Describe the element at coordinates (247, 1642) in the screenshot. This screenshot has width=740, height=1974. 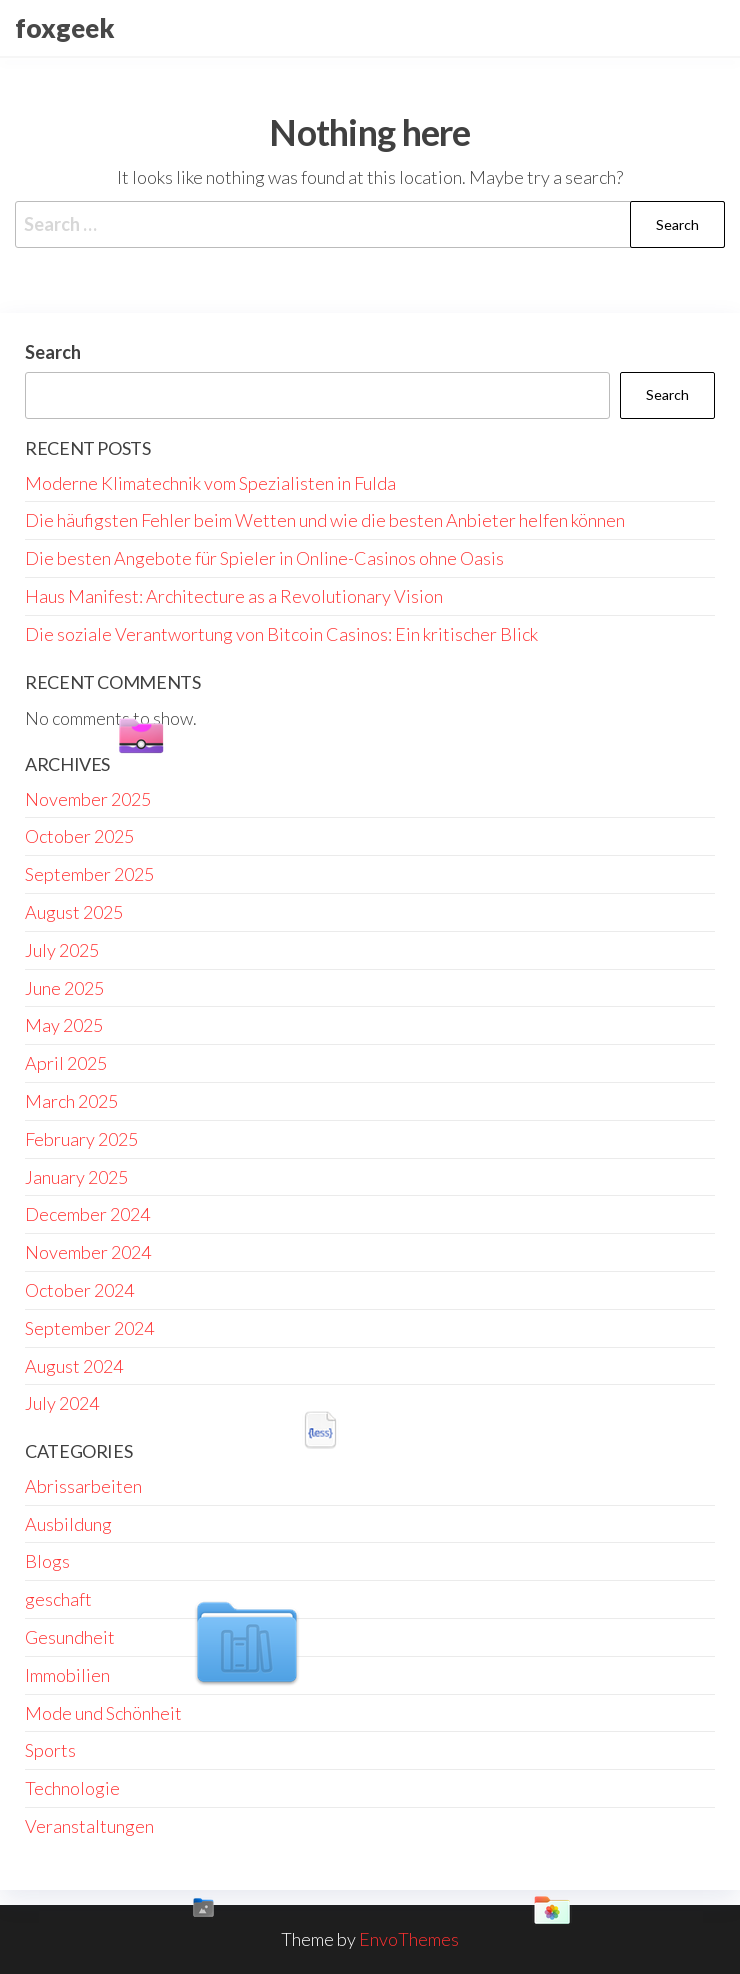
I see `open media library folder` at that location.